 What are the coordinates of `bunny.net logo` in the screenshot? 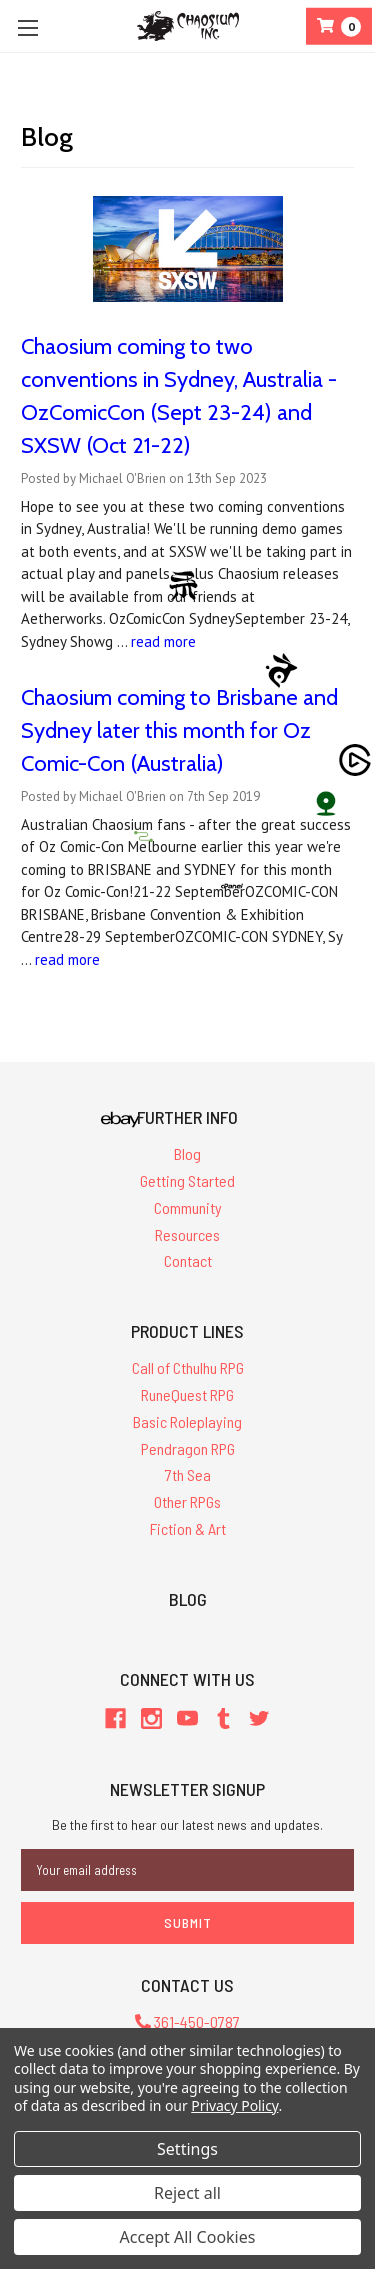 It's located at (281, 670).